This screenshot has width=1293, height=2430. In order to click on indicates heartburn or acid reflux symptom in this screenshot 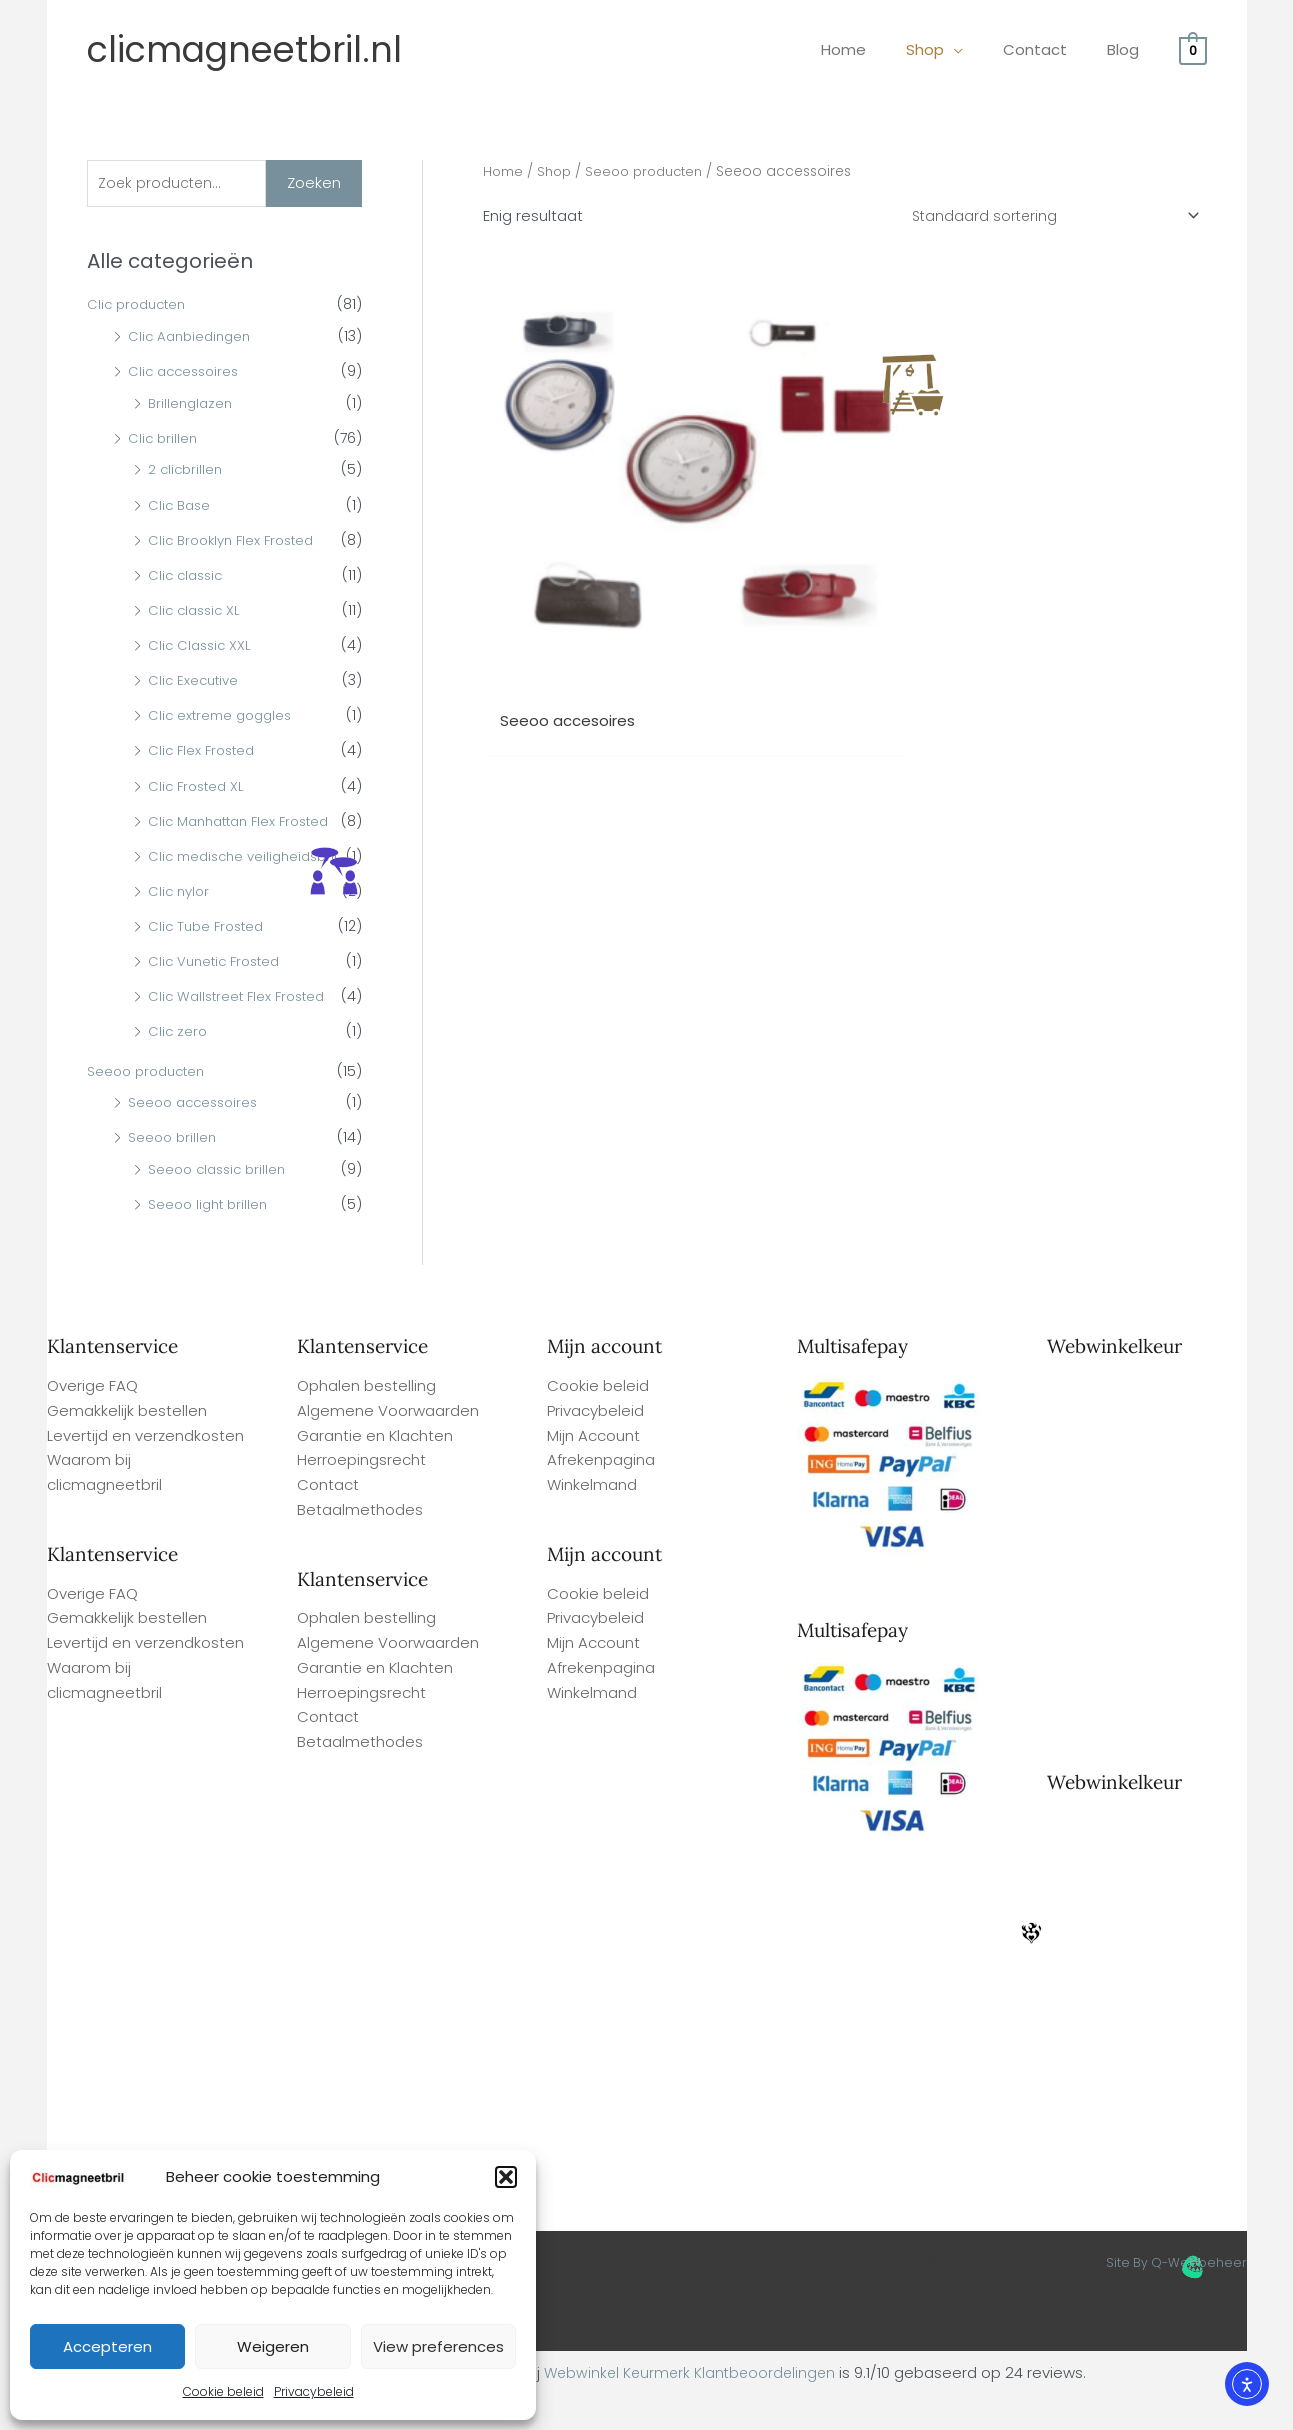, I will do `click(1031, 1933)`.